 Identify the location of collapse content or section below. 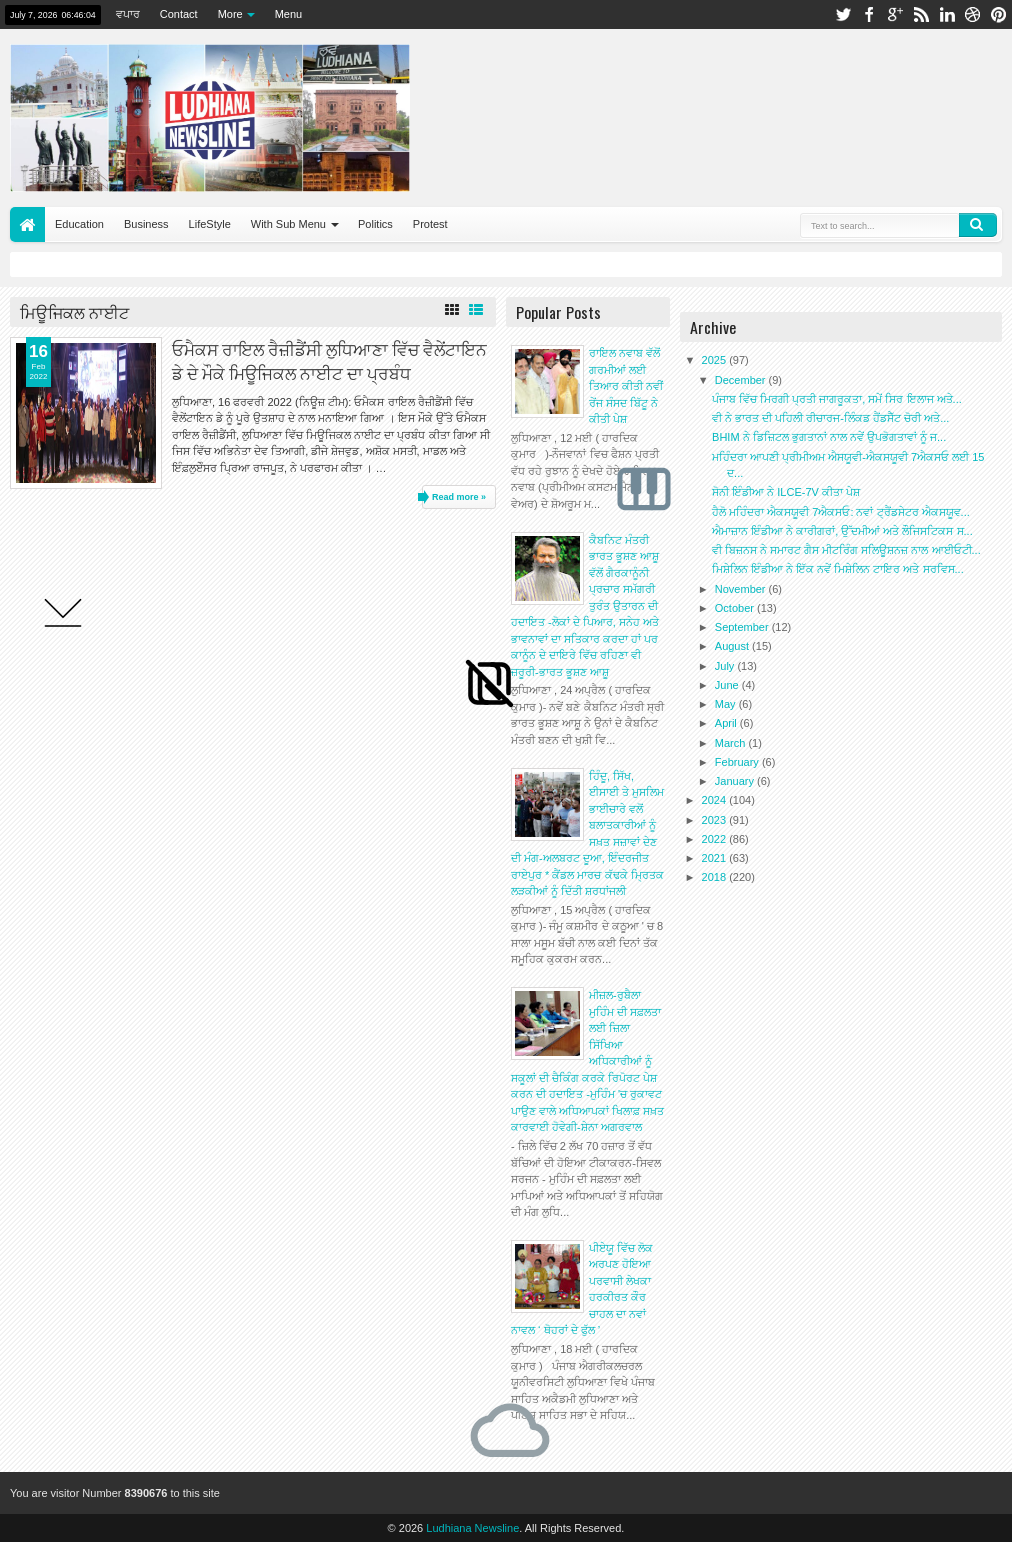
(63, 612).